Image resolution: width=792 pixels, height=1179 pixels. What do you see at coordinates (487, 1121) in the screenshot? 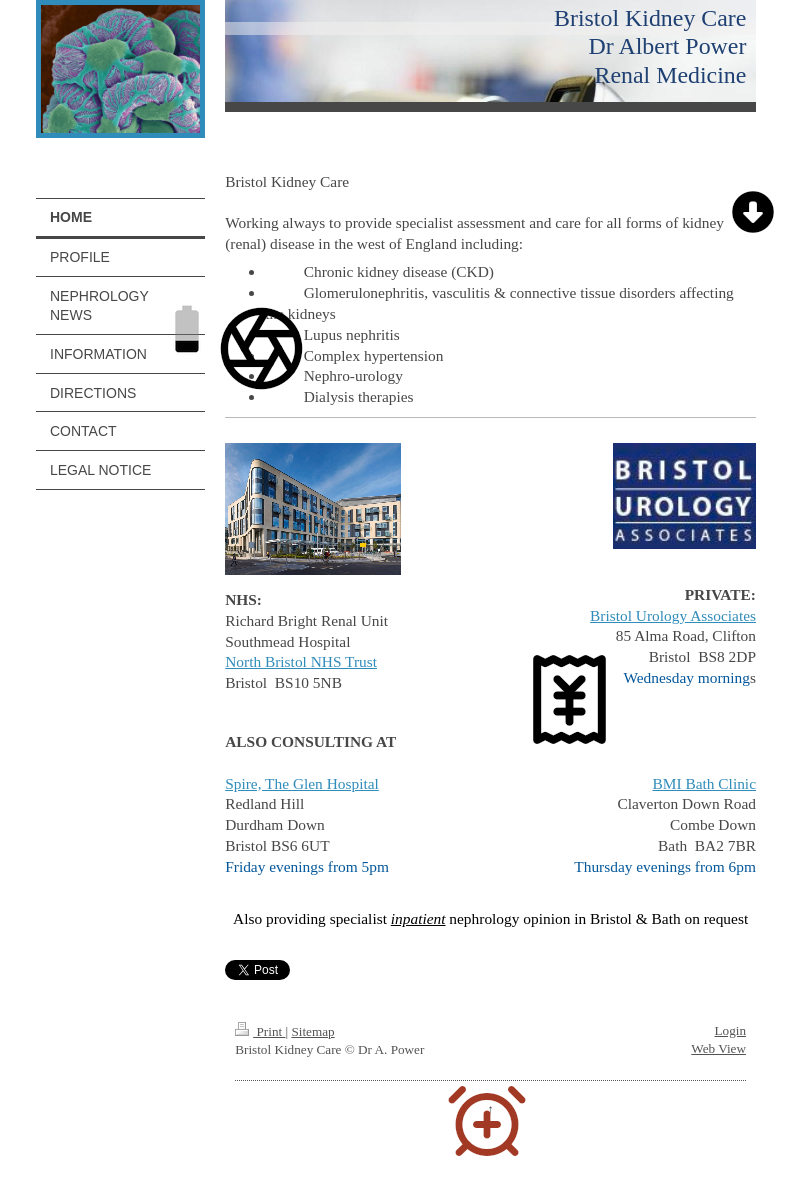
I see `add a new alarm` at bounding box center [487, 1121].